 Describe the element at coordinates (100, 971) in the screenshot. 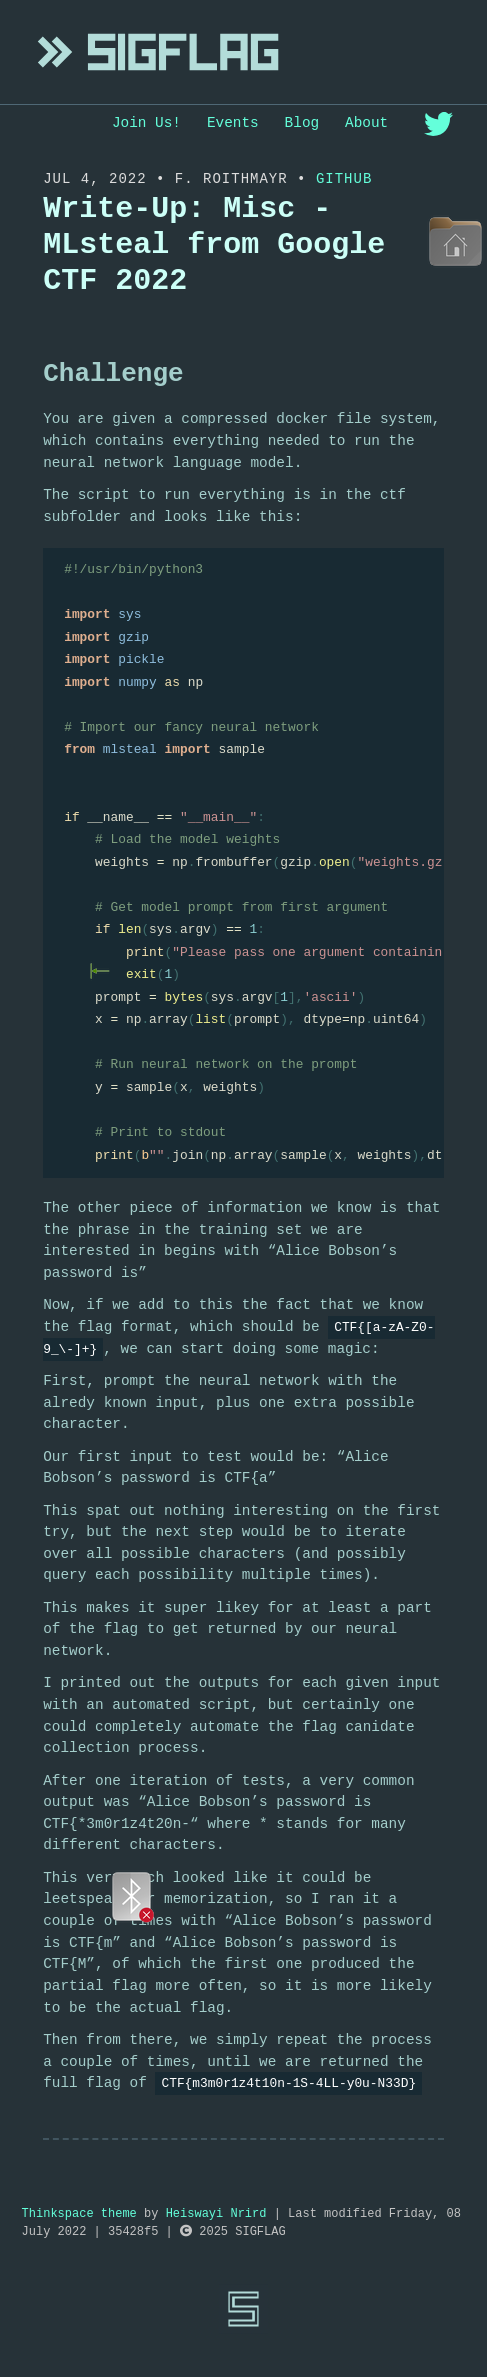

I see `go to the first item in a list or sequence` at that location.